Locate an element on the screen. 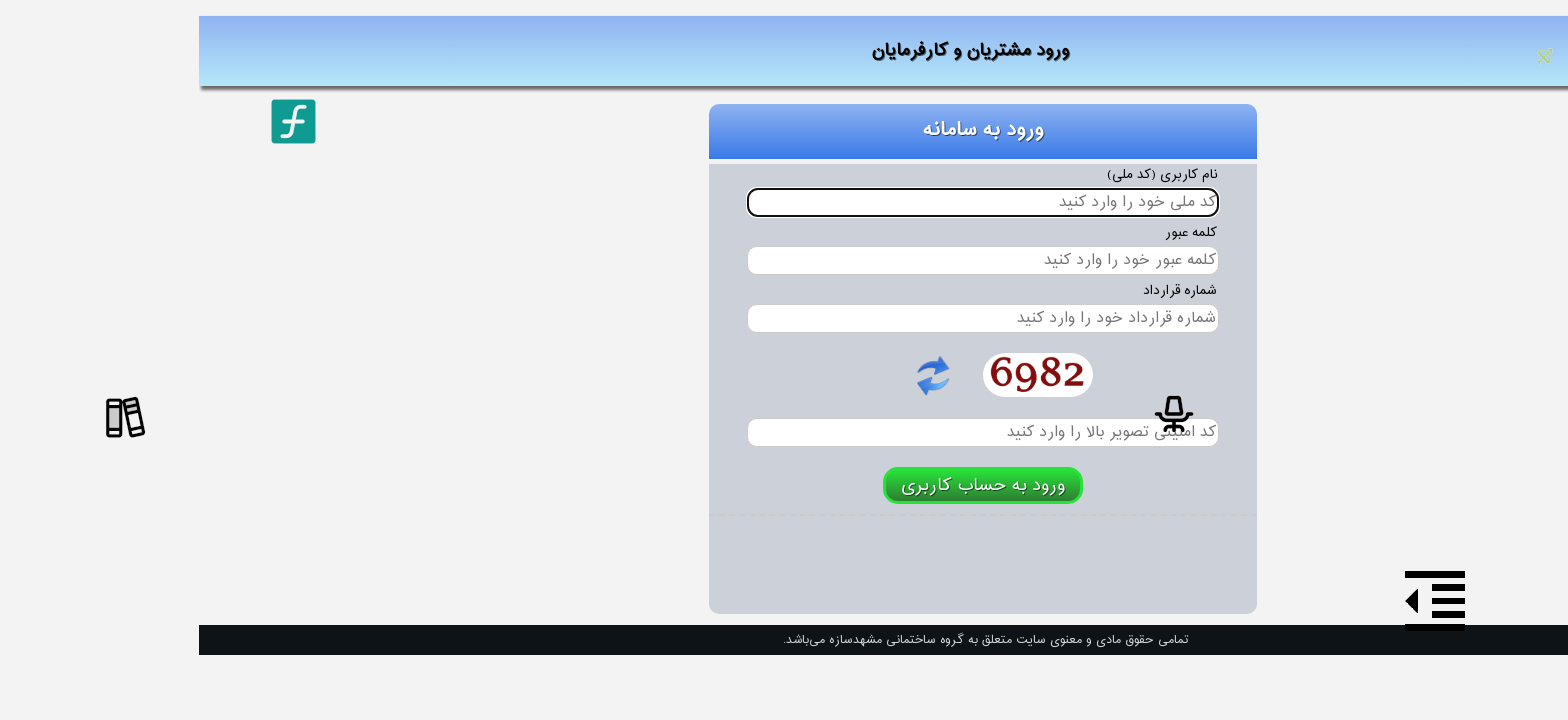 This screenshot has width=1568, height=720. decrease text indentation is located at coordinates (1435, 601).